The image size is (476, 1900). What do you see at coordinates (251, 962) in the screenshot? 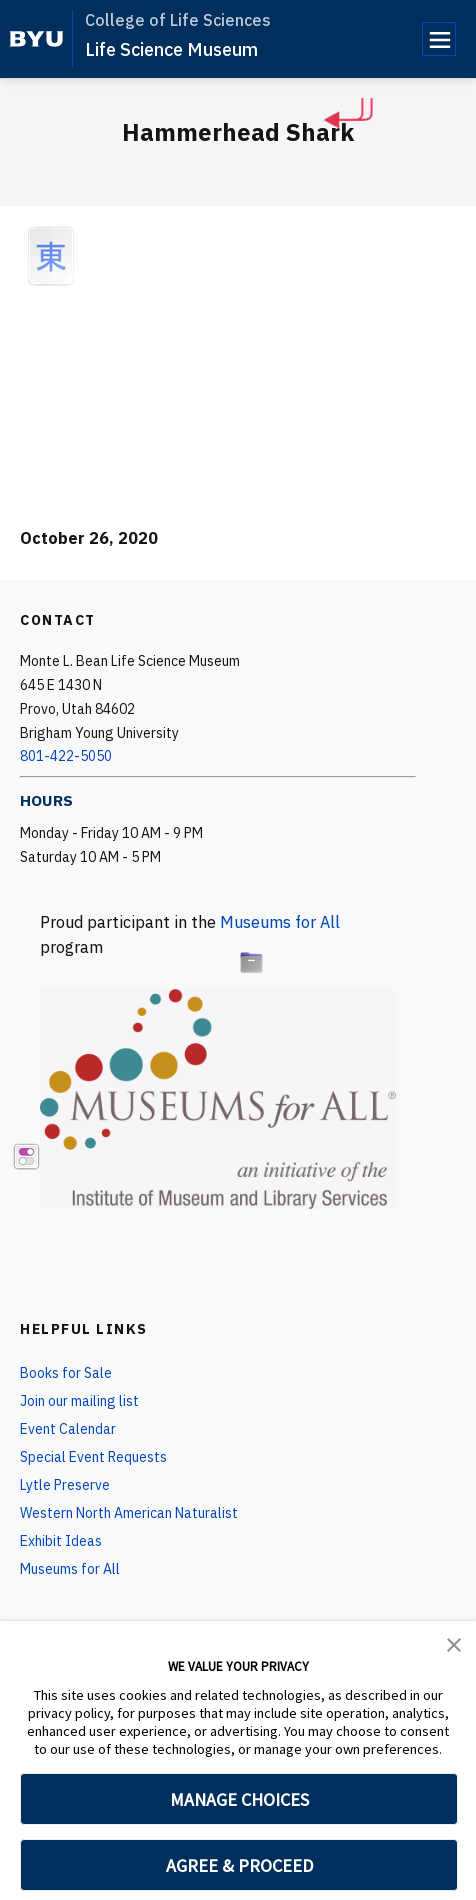
I see `open the file manager application` at bounding box center [251, 962].